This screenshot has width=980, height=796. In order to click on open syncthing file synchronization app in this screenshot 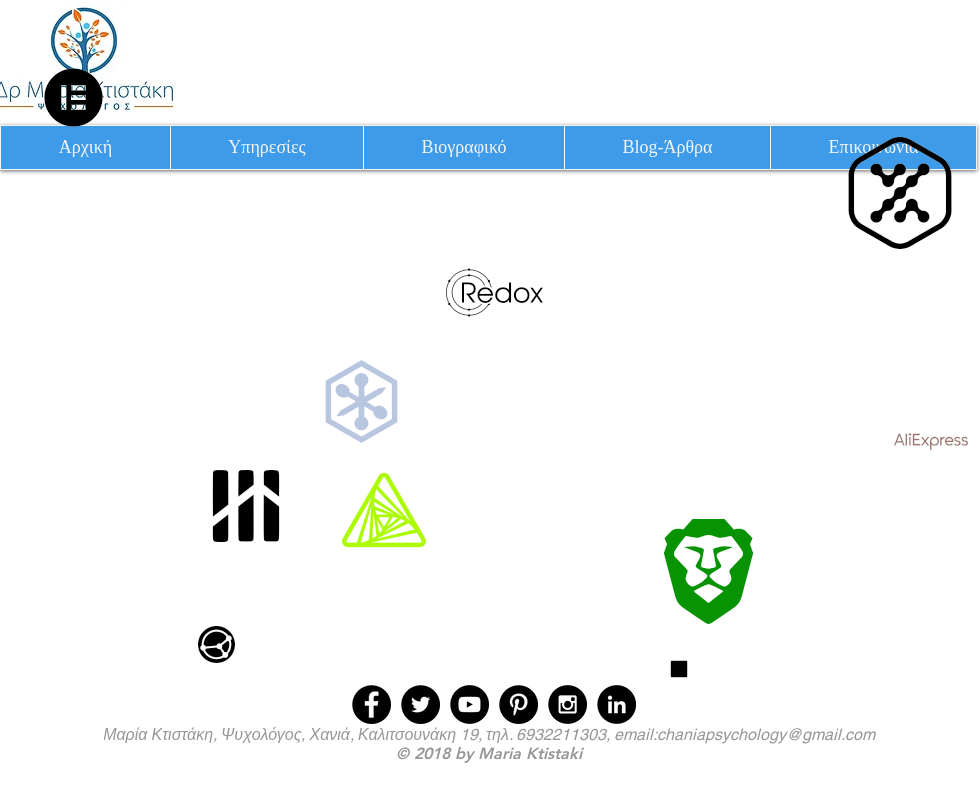, I will do `click(216, 644)`.